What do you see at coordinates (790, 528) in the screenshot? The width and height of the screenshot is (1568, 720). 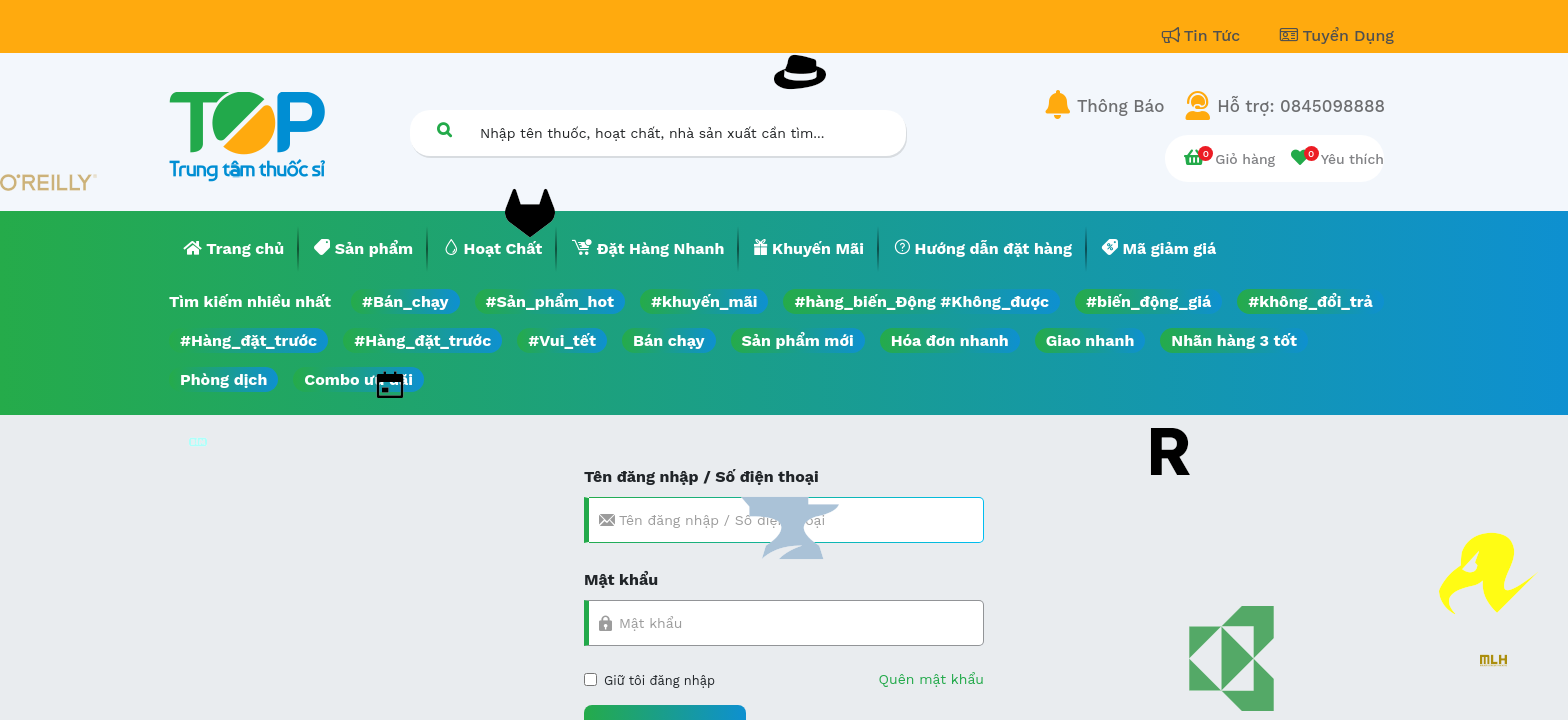 I see `visit curseforge for game mods and addons` at bounding box center [790, 528].